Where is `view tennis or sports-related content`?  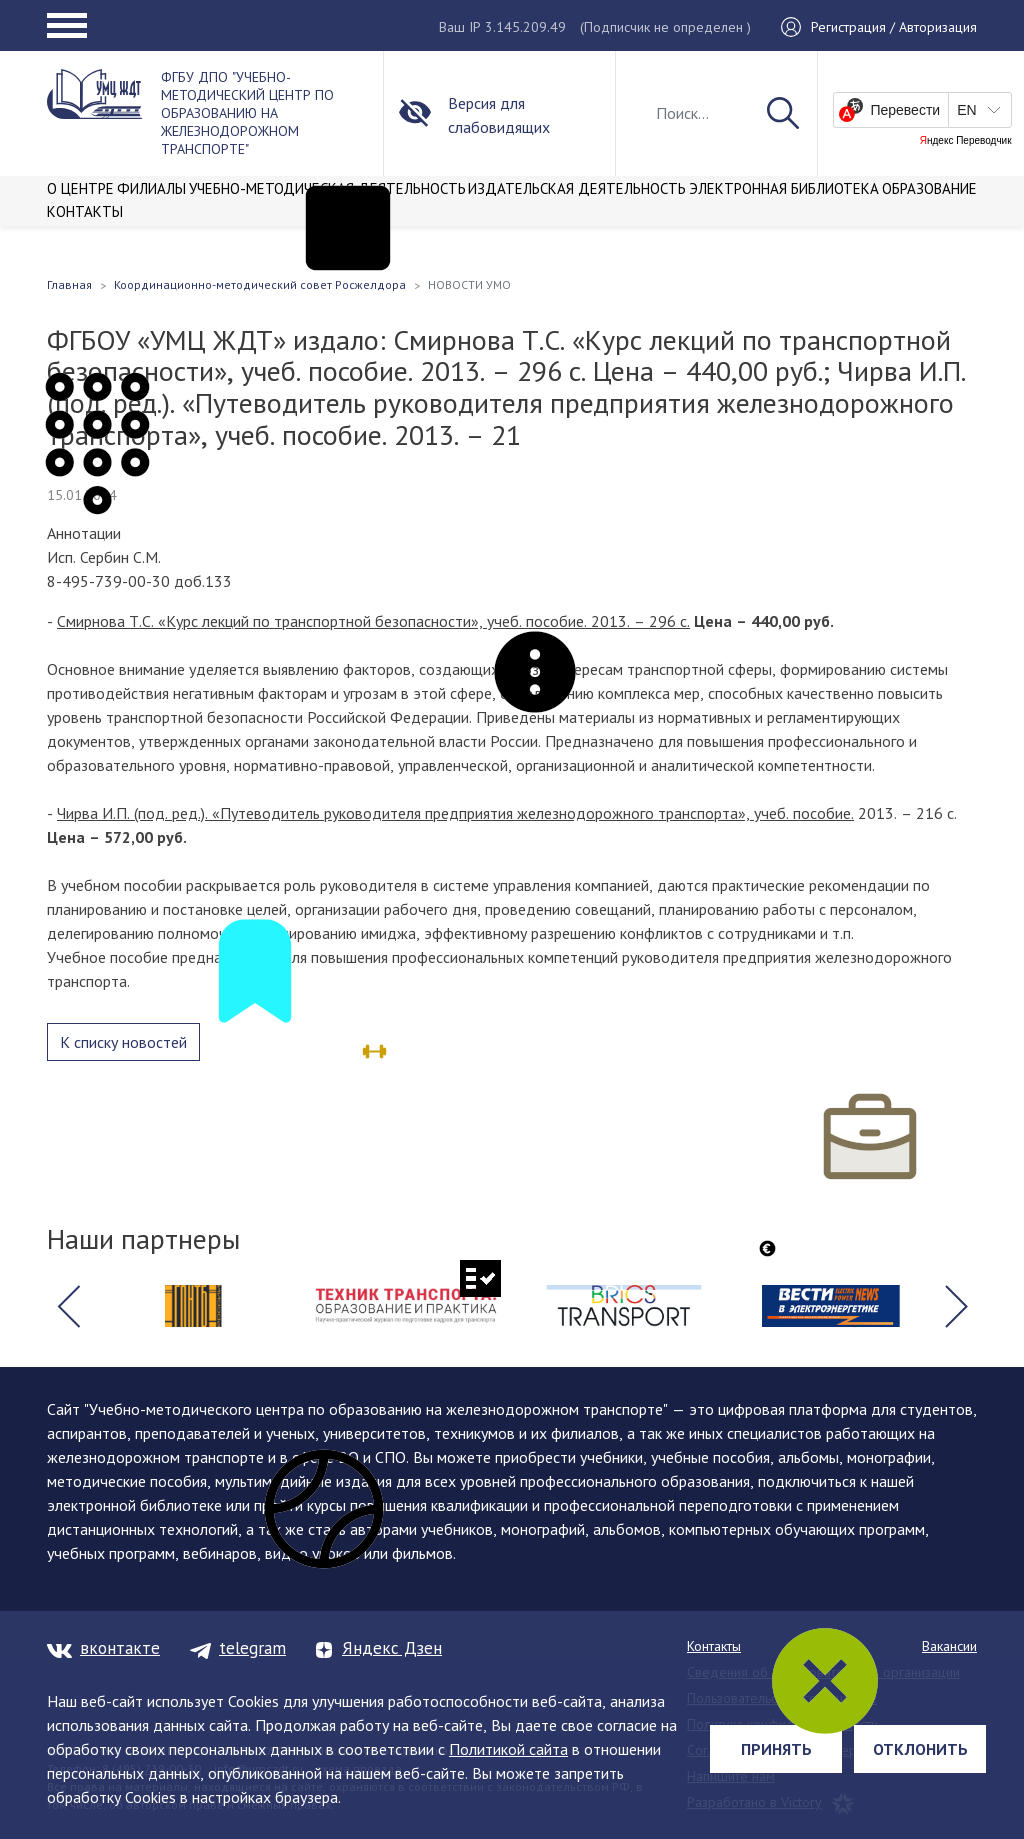 view tennis or sports-related content is located at coordinates (324, 1509).